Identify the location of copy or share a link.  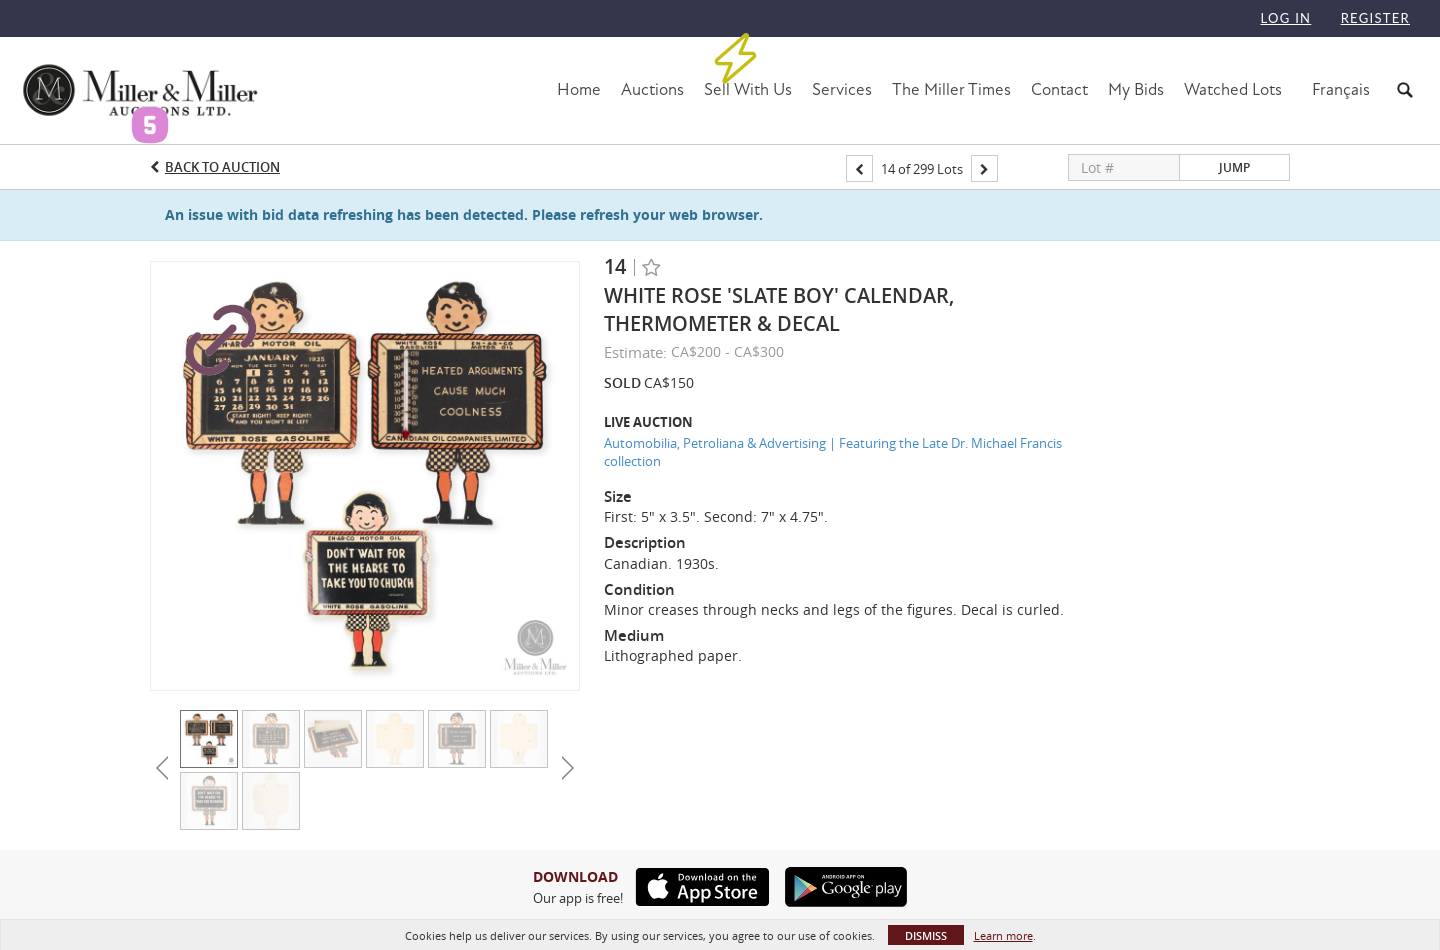
(221, 340).